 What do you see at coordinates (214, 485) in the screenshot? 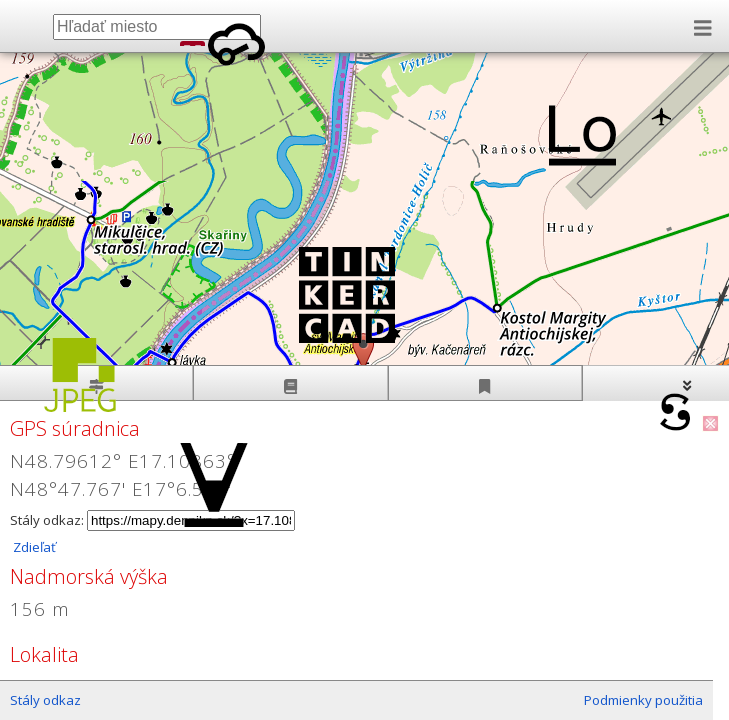
I see `visit viblo platform` at bounding box center [214, 485].